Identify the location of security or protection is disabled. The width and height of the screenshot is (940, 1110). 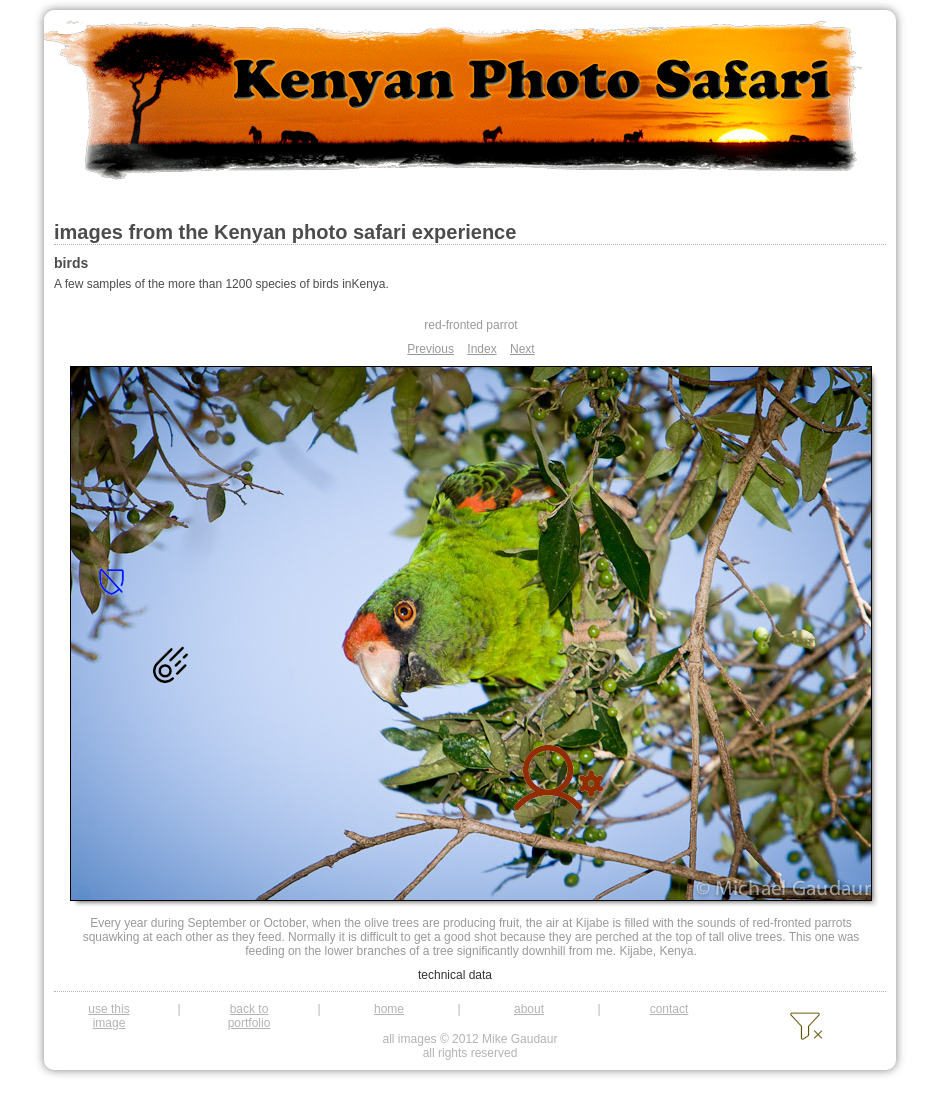
(111, 580).